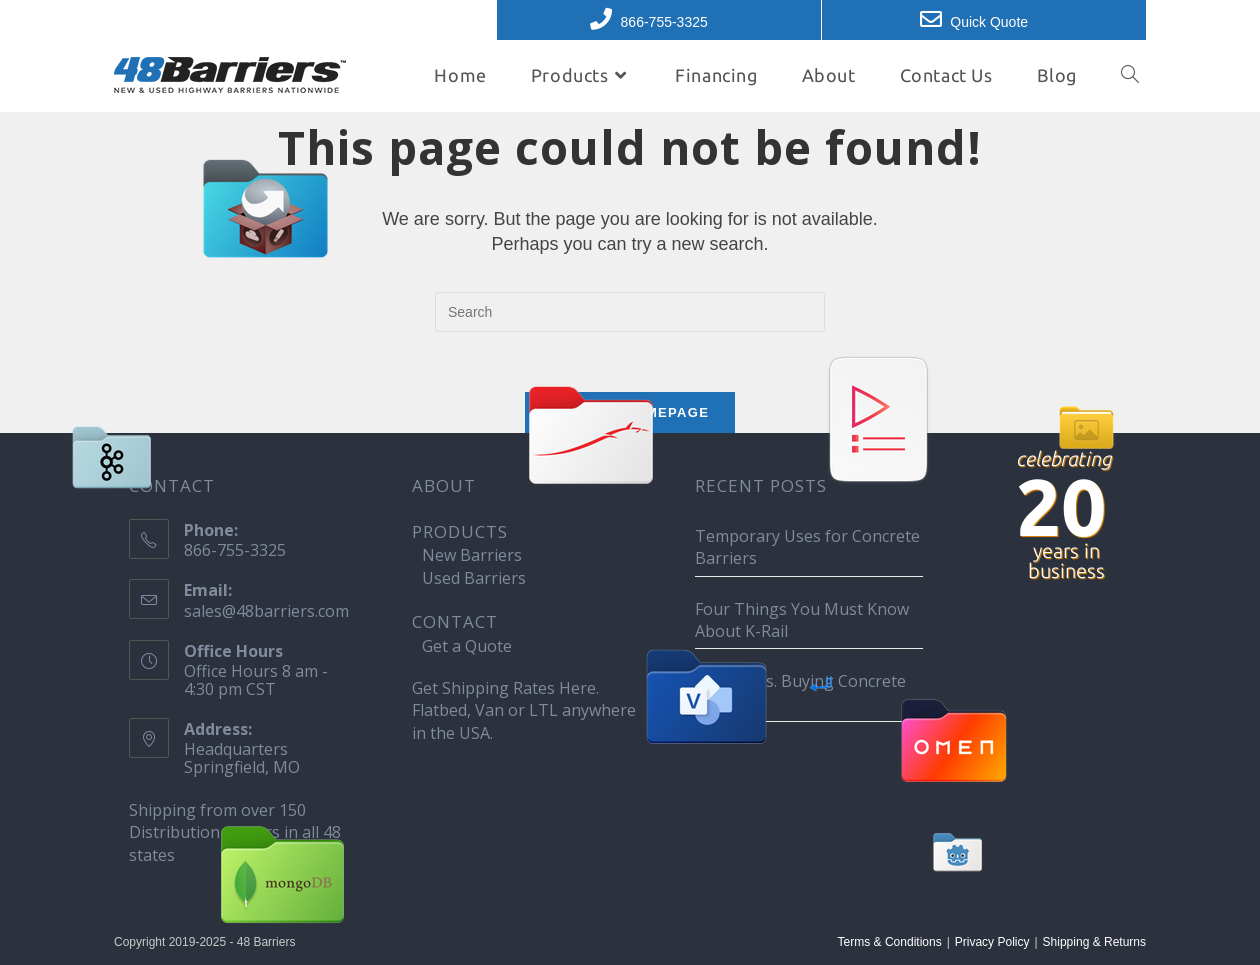 This screenshot has width=1260, height=965. Describe the element at coordinates (953, 743) in the screenshot. I see `folder for HP Omen gaming software or files` at that location.